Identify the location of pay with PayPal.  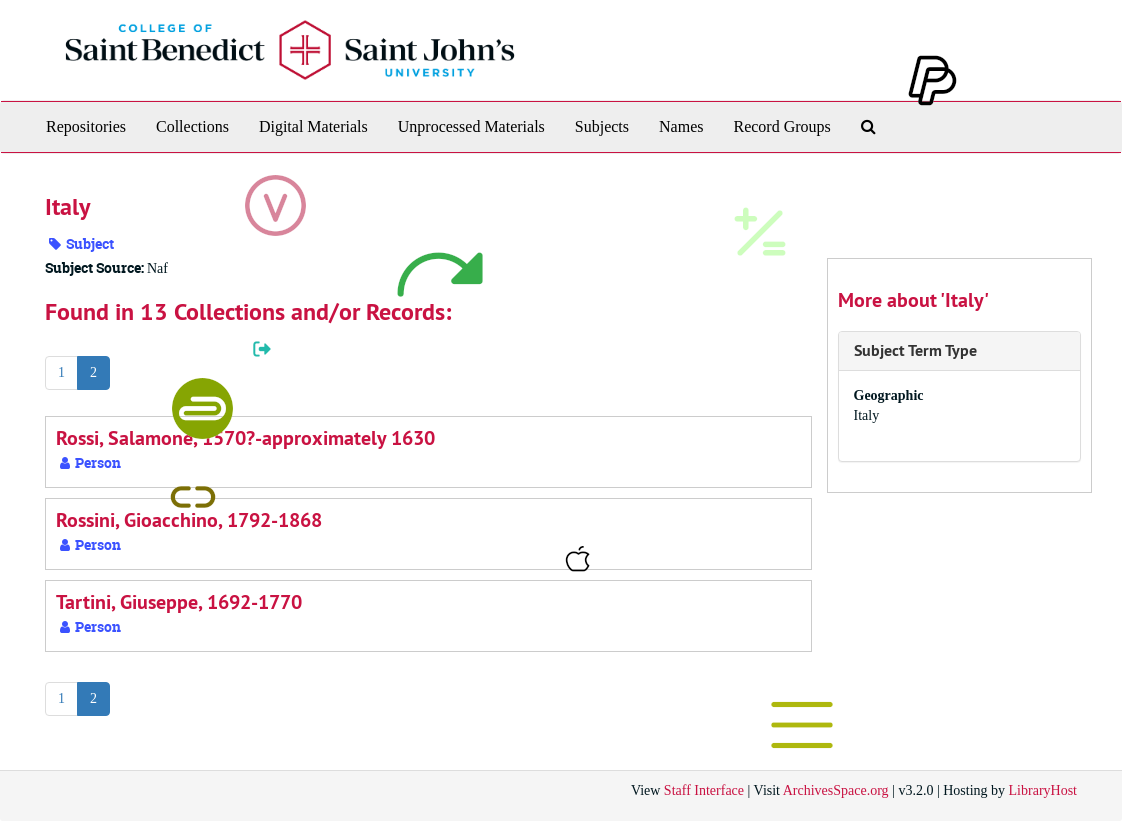
(931, 80).